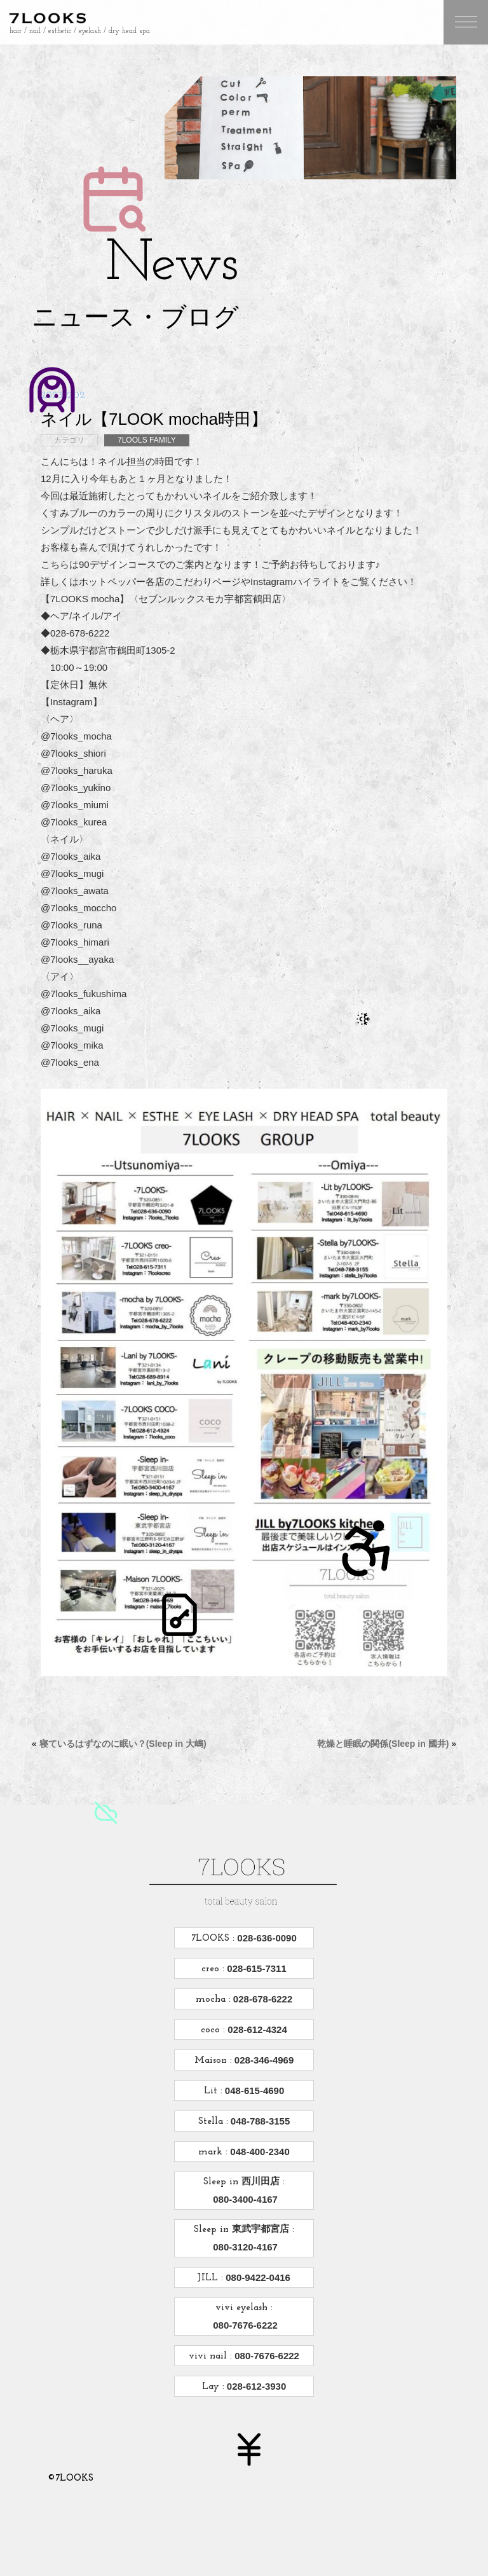 The height and width of the screenshot is (2576, 488). I want to click on access accessibility settings, so click(367, 1548).